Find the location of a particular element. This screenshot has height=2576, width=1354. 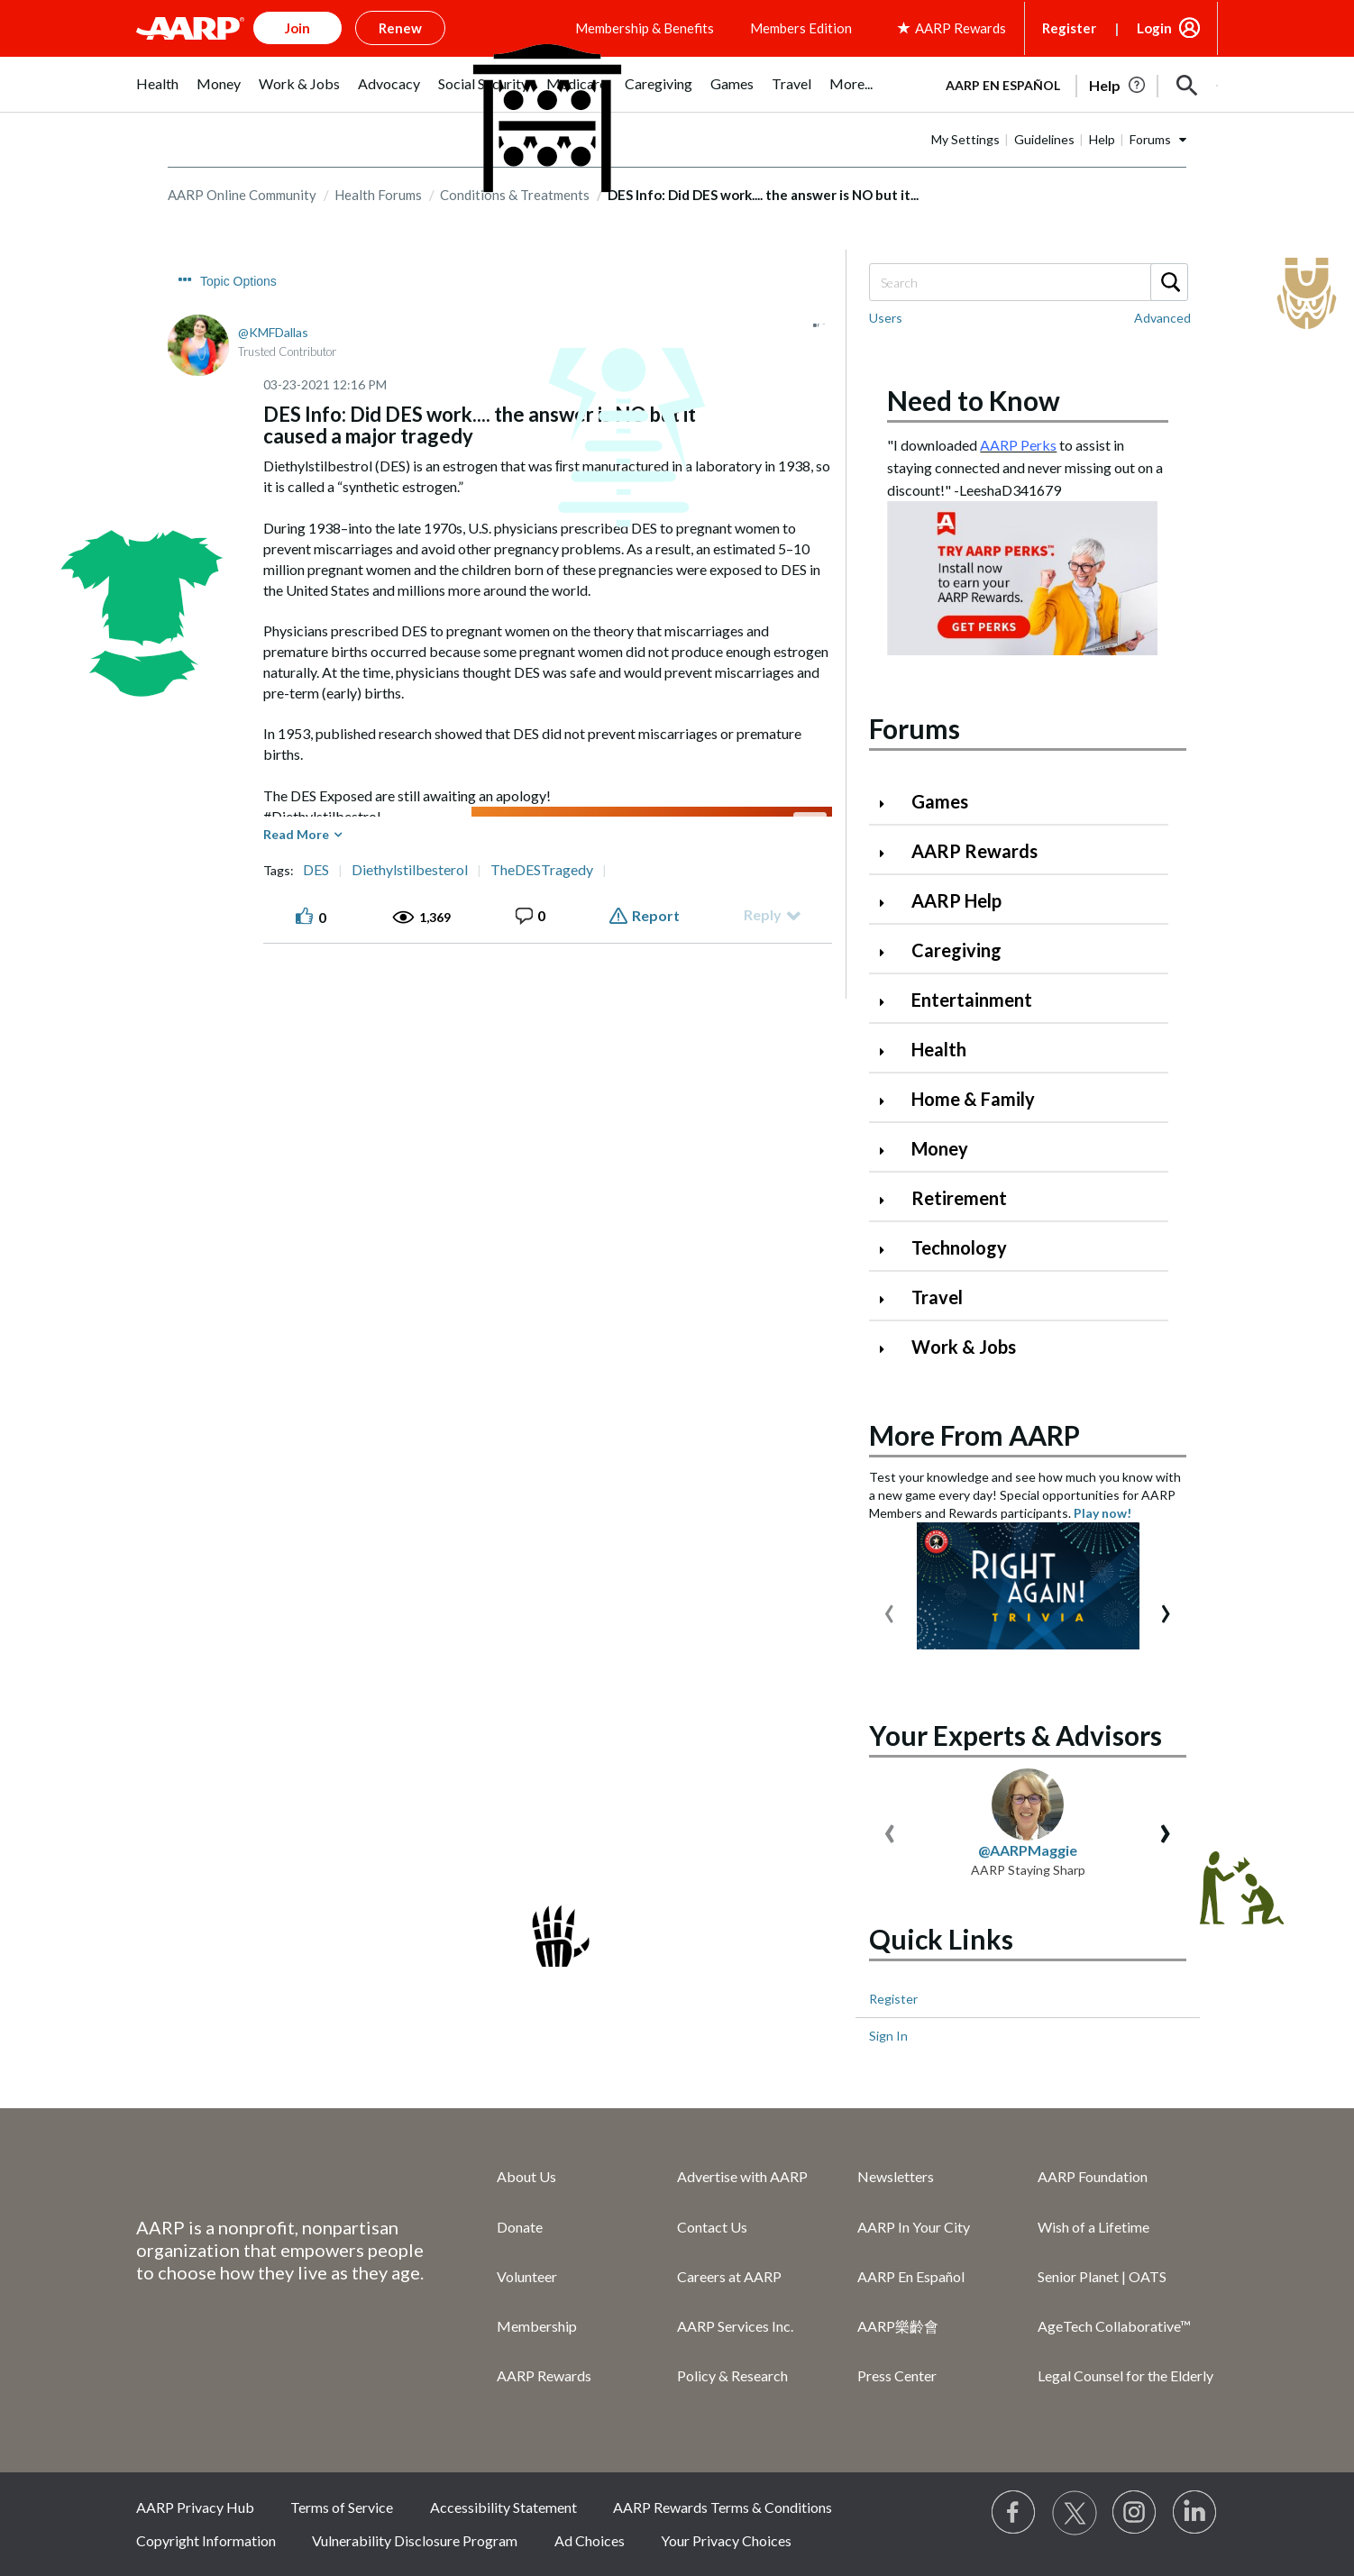

access traditional percussion instruments is located at coordinates (547, 118).